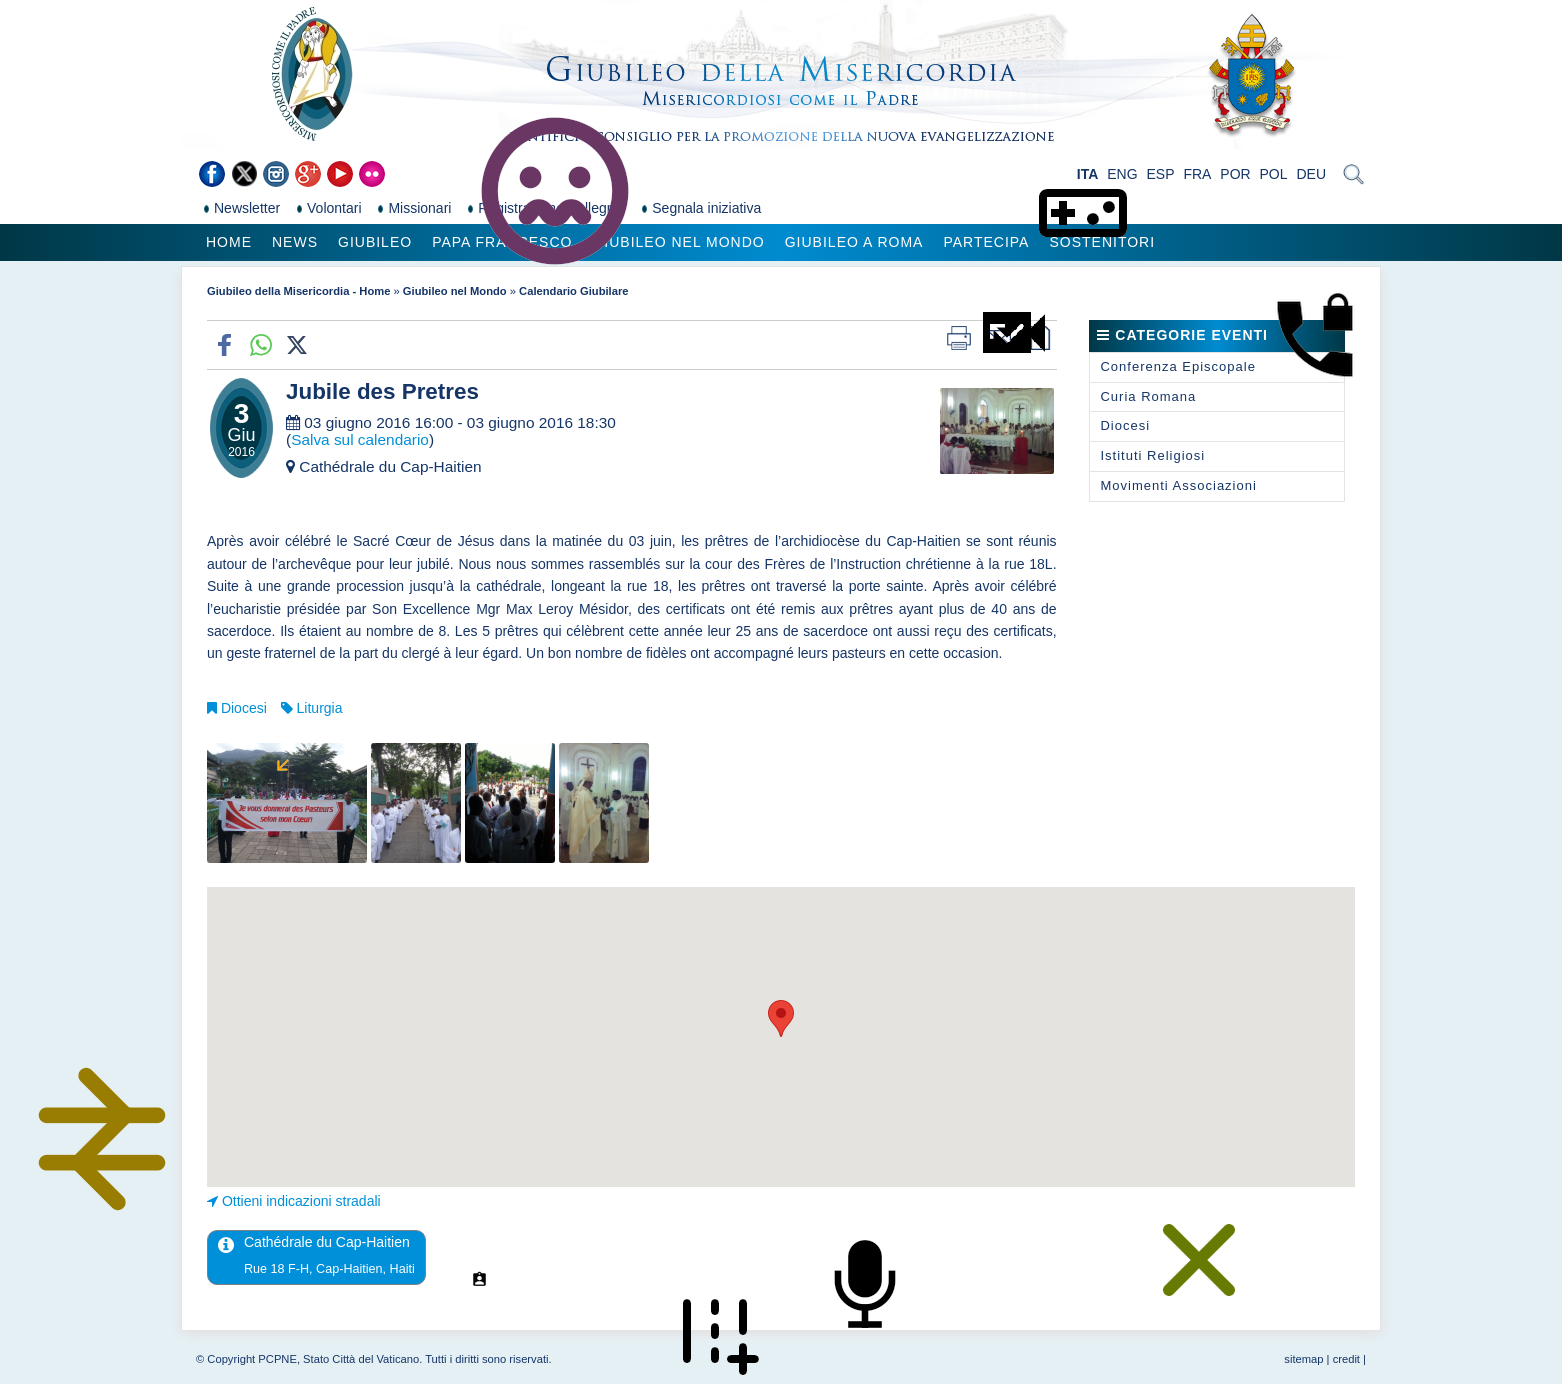  I want to click on tap to start voice input, so click(865, 1284).